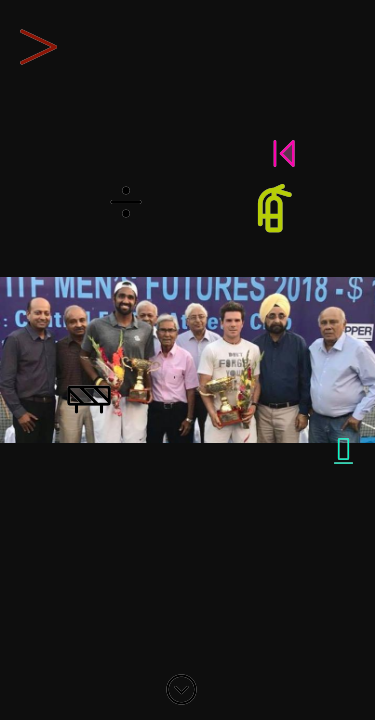 Image resolution: width=375 pixels, height=720 pixels. What do you see at coordinates (36, 47) in the screenshot?
I see `navigate to the next item or page` at bounding box center [36, 47].